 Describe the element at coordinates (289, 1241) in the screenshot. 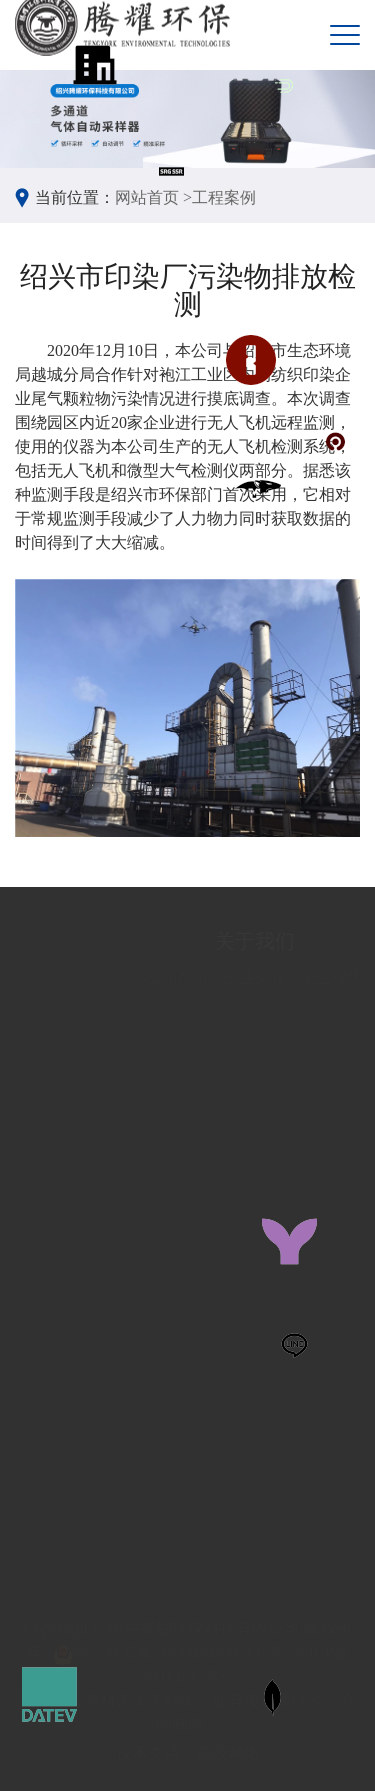

I see `open Mermaid diagramming tool` at that location.